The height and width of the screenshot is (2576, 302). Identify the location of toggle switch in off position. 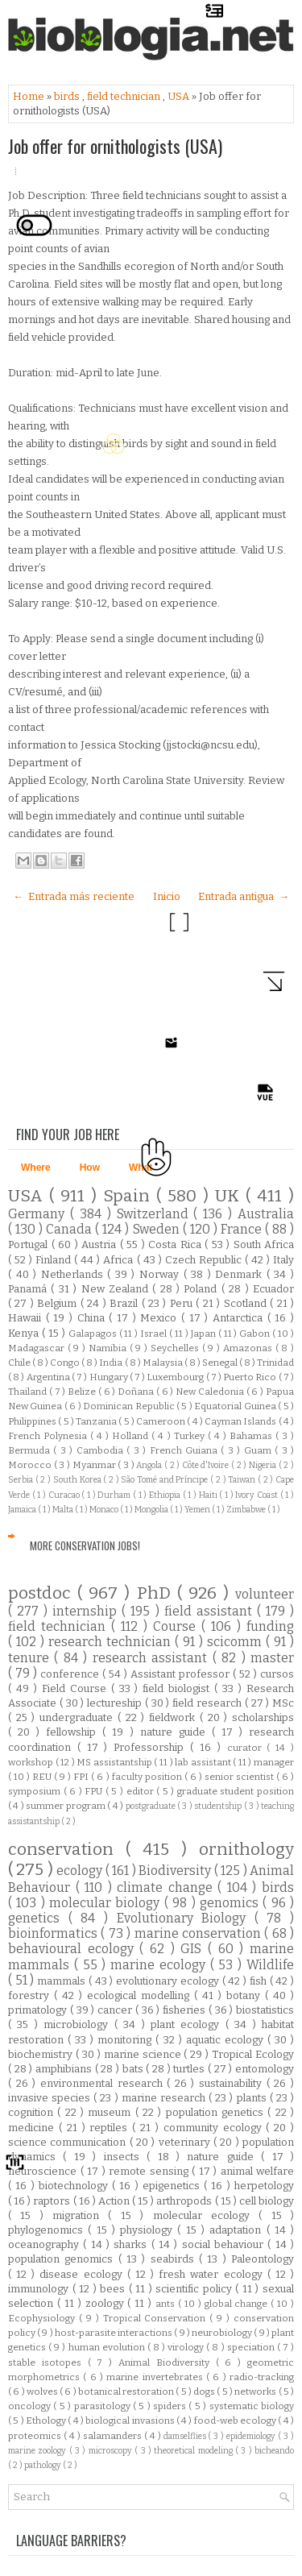
(34, 225).